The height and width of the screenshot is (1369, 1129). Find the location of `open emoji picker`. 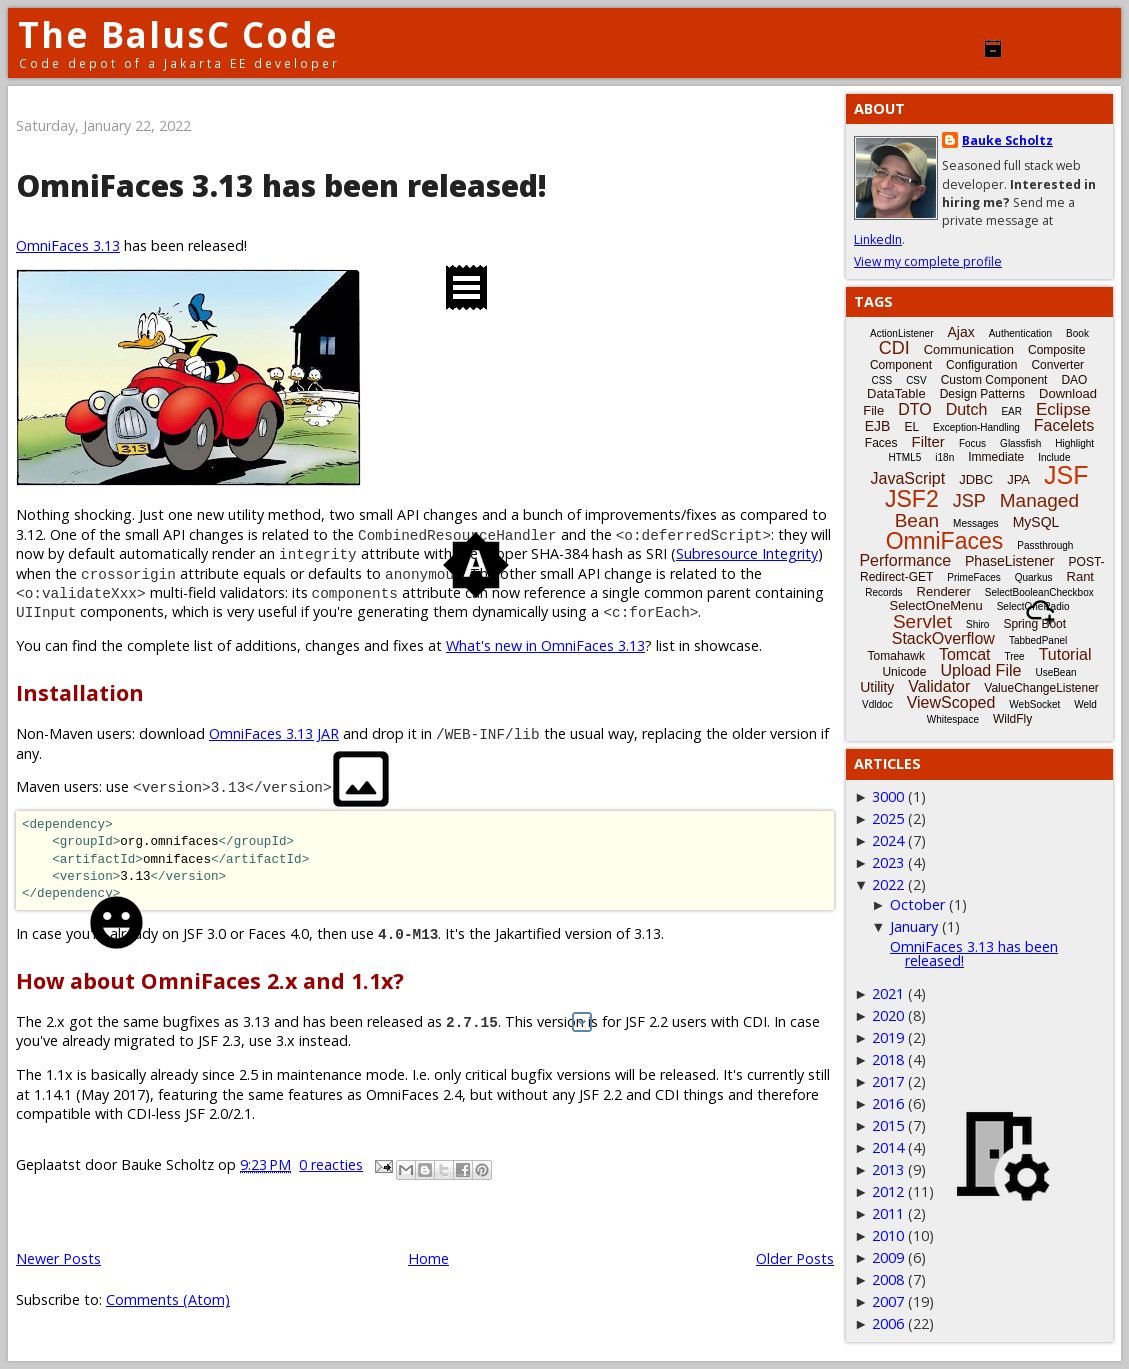

open emoji picker is located at coordinates (116, 922).